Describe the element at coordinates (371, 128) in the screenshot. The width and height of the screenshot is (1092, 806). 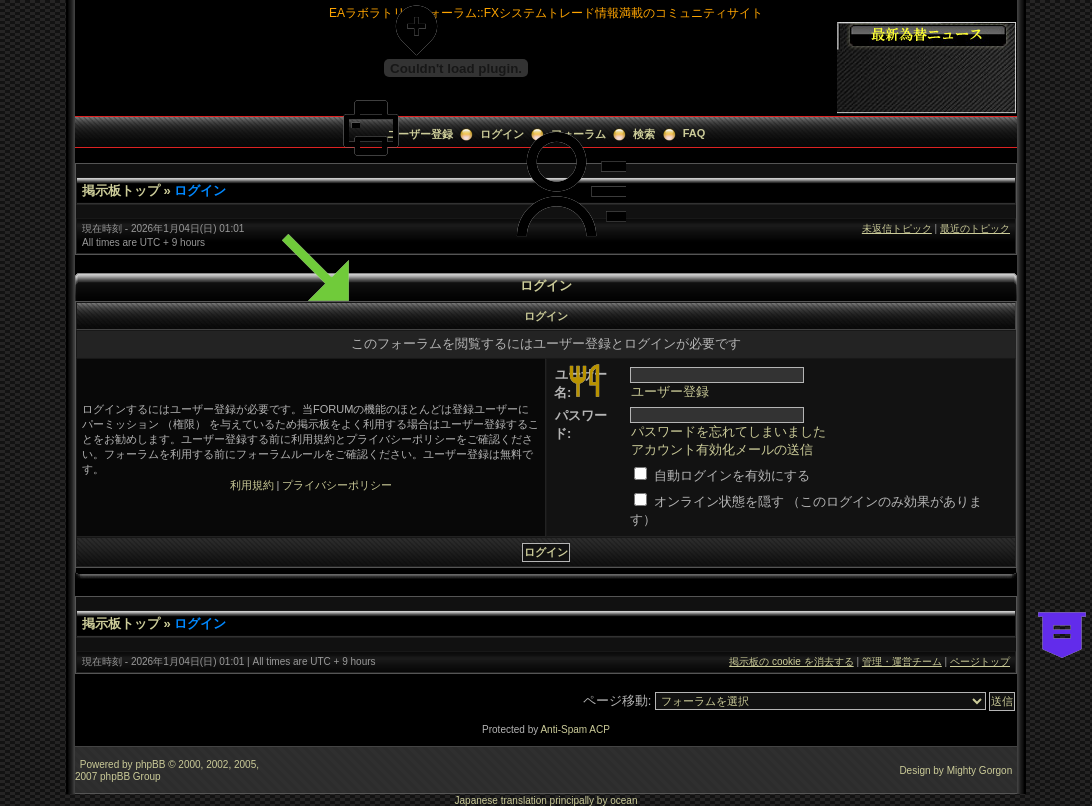
I see `print the current document` at that location.